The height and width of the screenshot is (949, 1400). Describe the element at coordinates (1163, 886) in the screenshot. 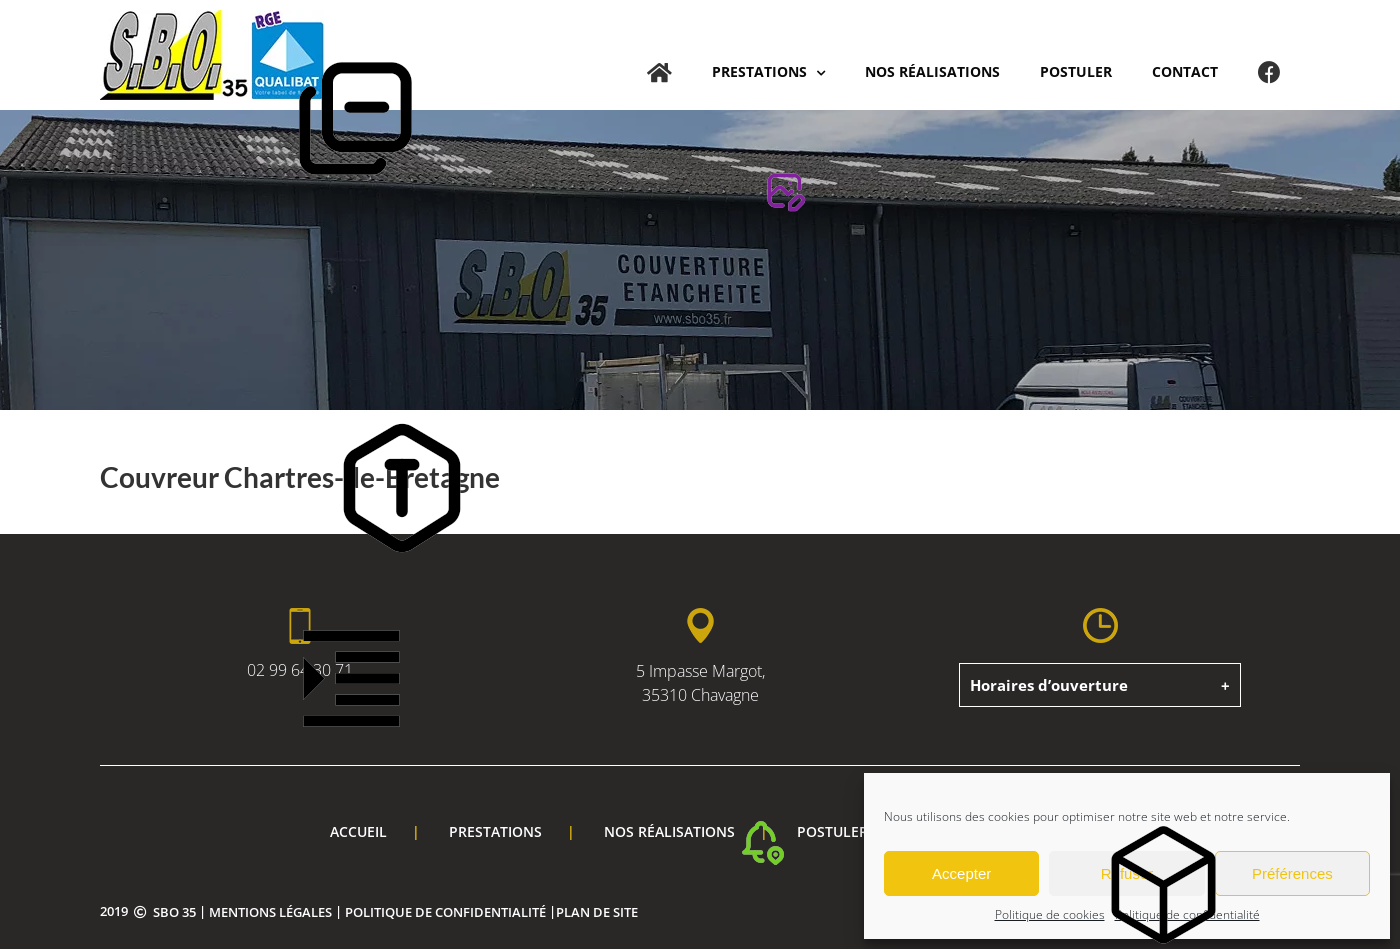

I see `view package or dependency details` at that location.